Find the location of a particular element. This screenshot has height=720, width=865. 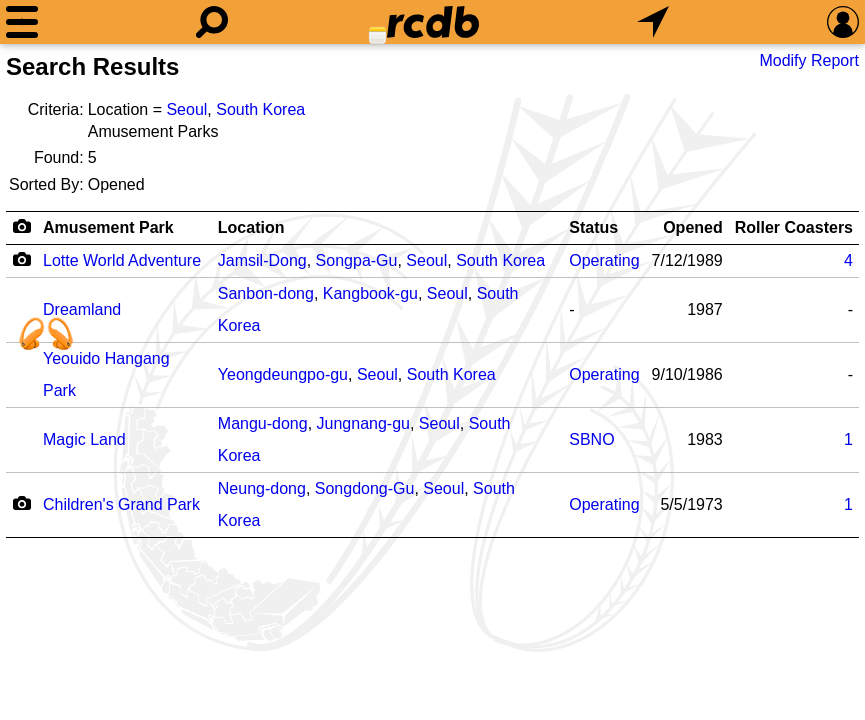

connect wireless earbuds via bluetooth is located at coordinates (46, 336).